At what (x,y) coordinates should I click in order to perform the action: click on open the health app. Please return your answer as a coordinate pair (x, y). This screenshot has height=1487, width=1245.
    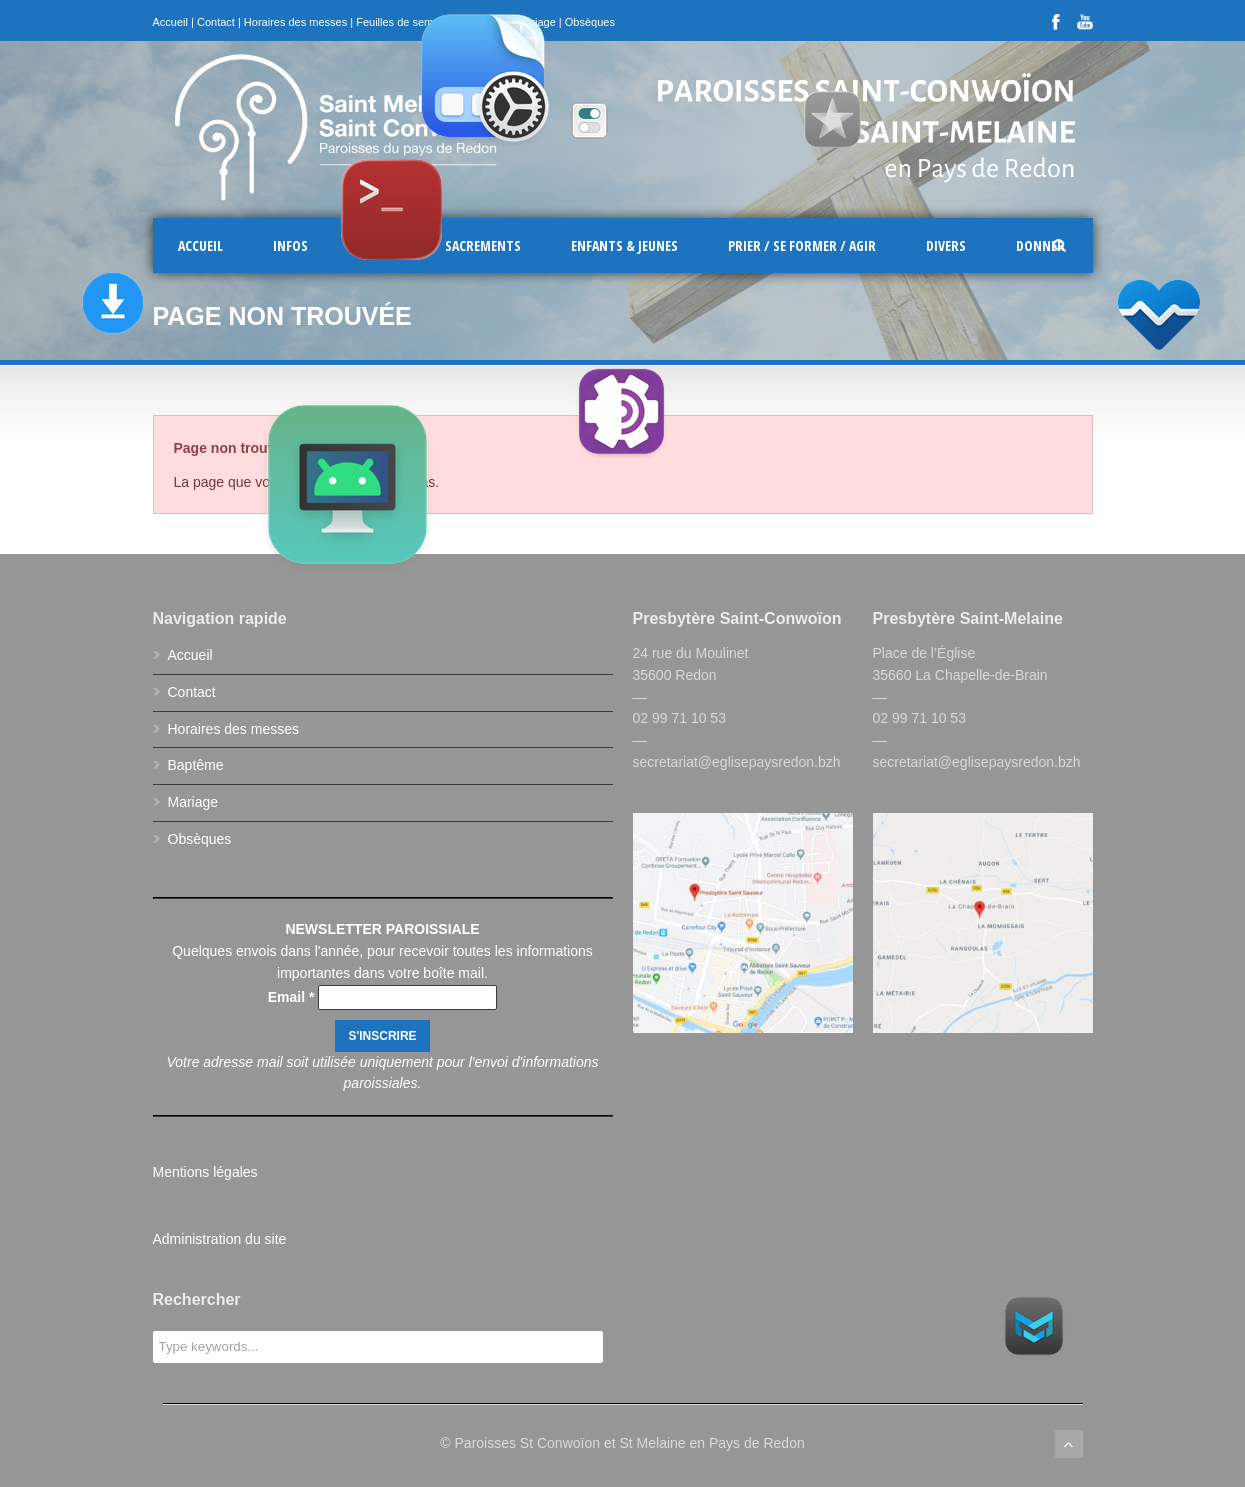
    Looking at the image, I should click on (1159, 314).